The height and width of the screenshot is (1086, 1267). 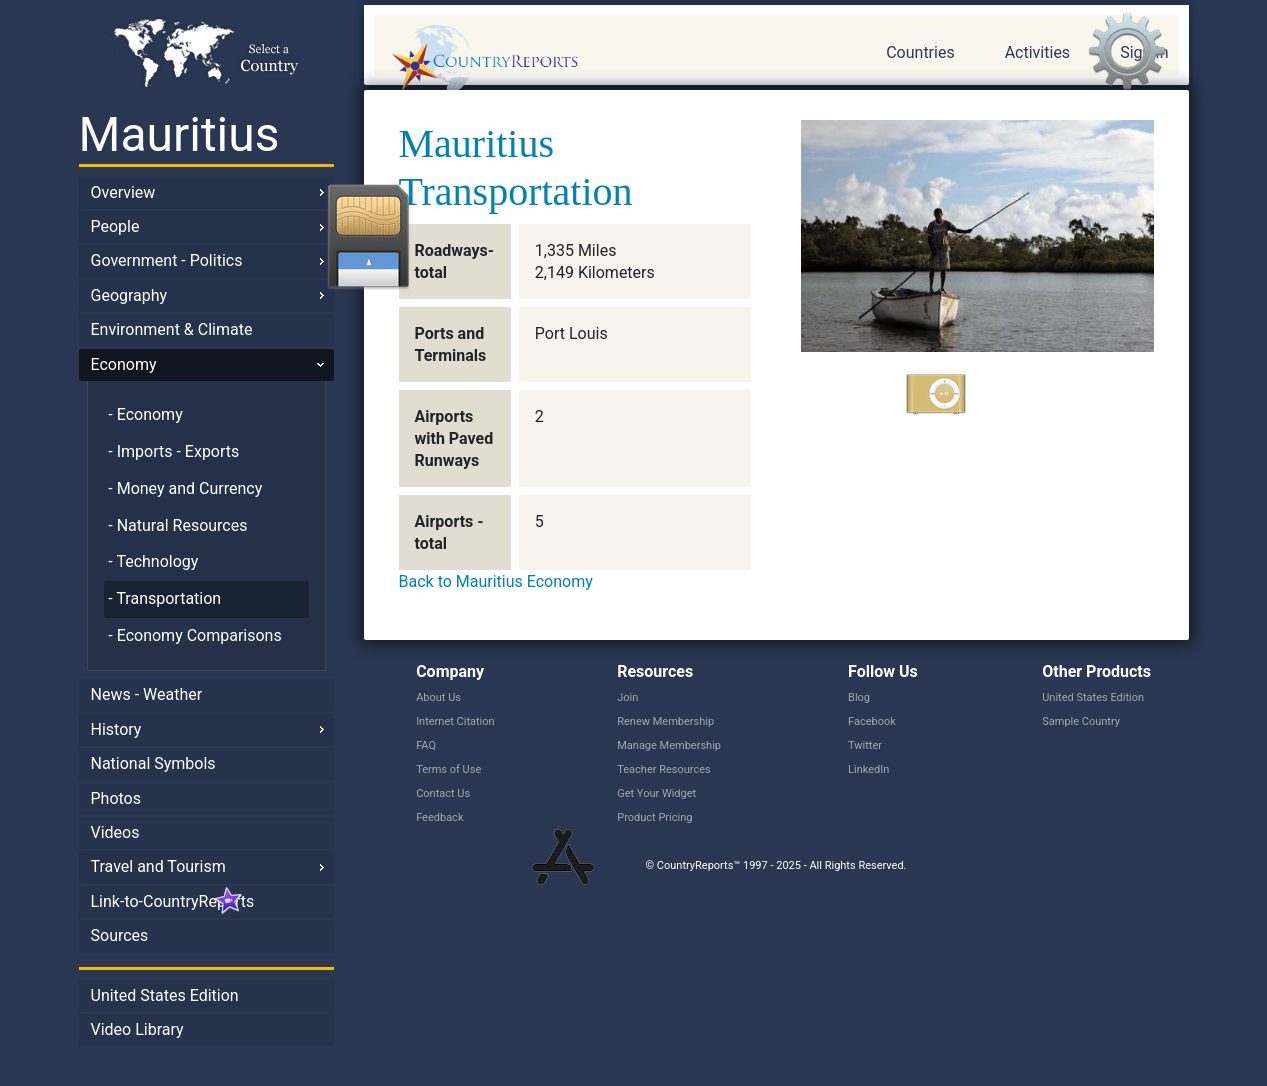 I want to click on iPod shuffle device in gold color, so click(x=936, y=383).